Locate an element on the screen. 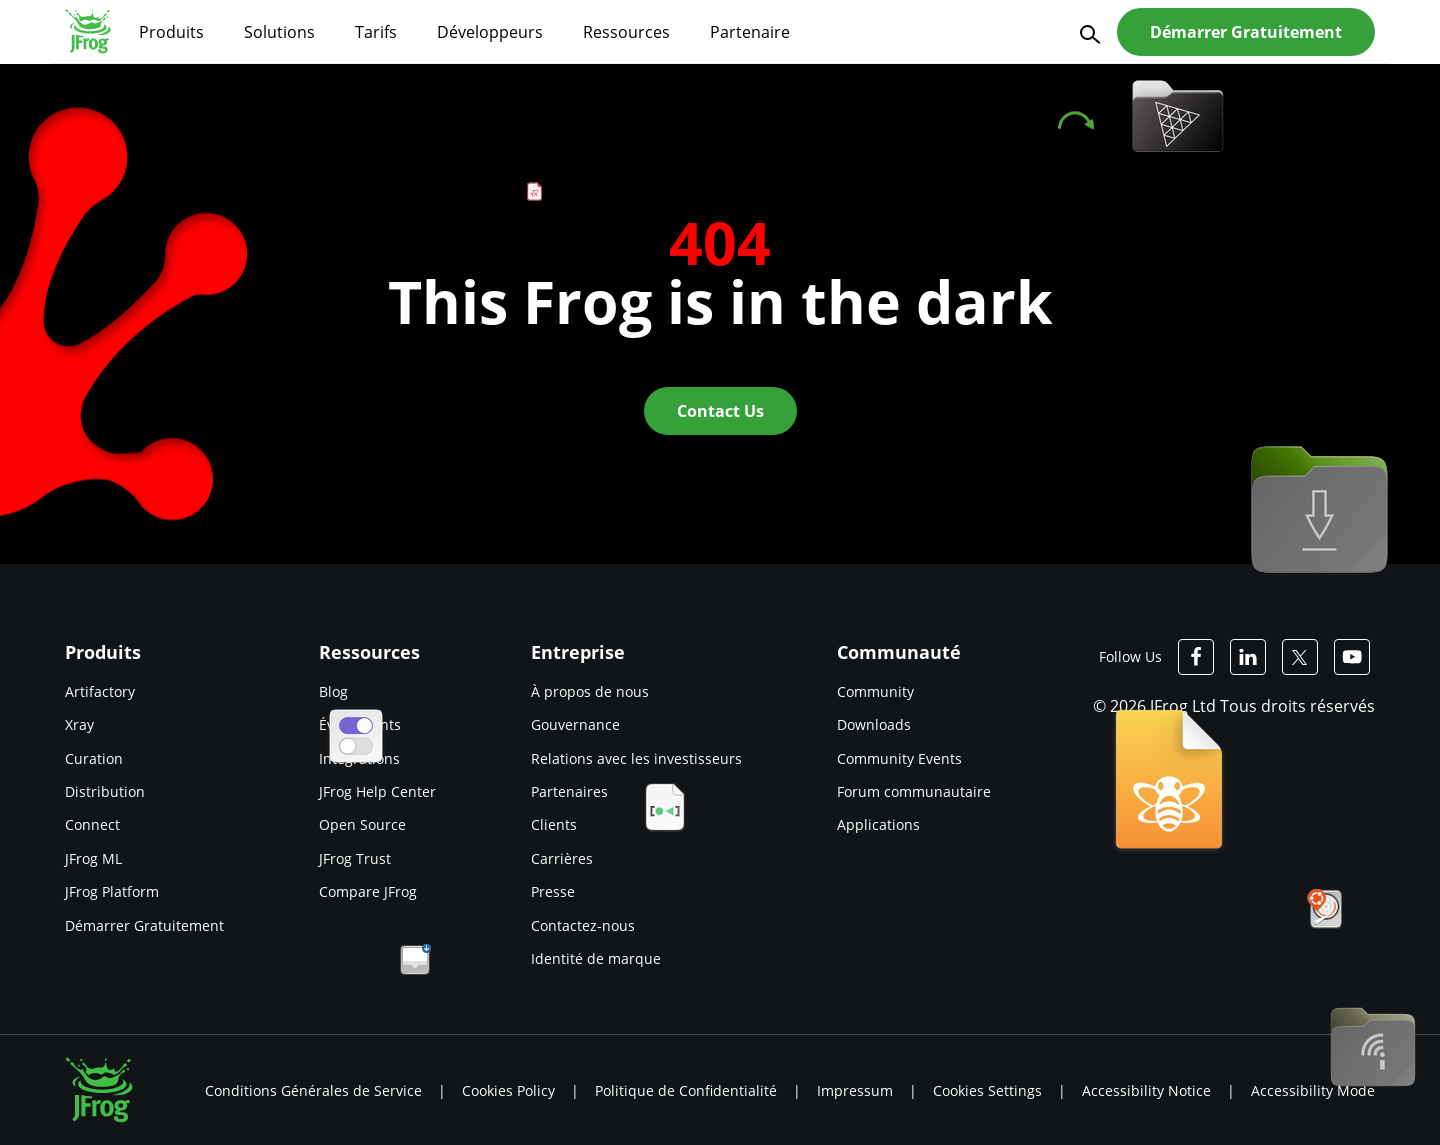 The width and height of the screenshot is (1440, 1145). open insync cloud sync folder is located at coordinates (1373, 1047).